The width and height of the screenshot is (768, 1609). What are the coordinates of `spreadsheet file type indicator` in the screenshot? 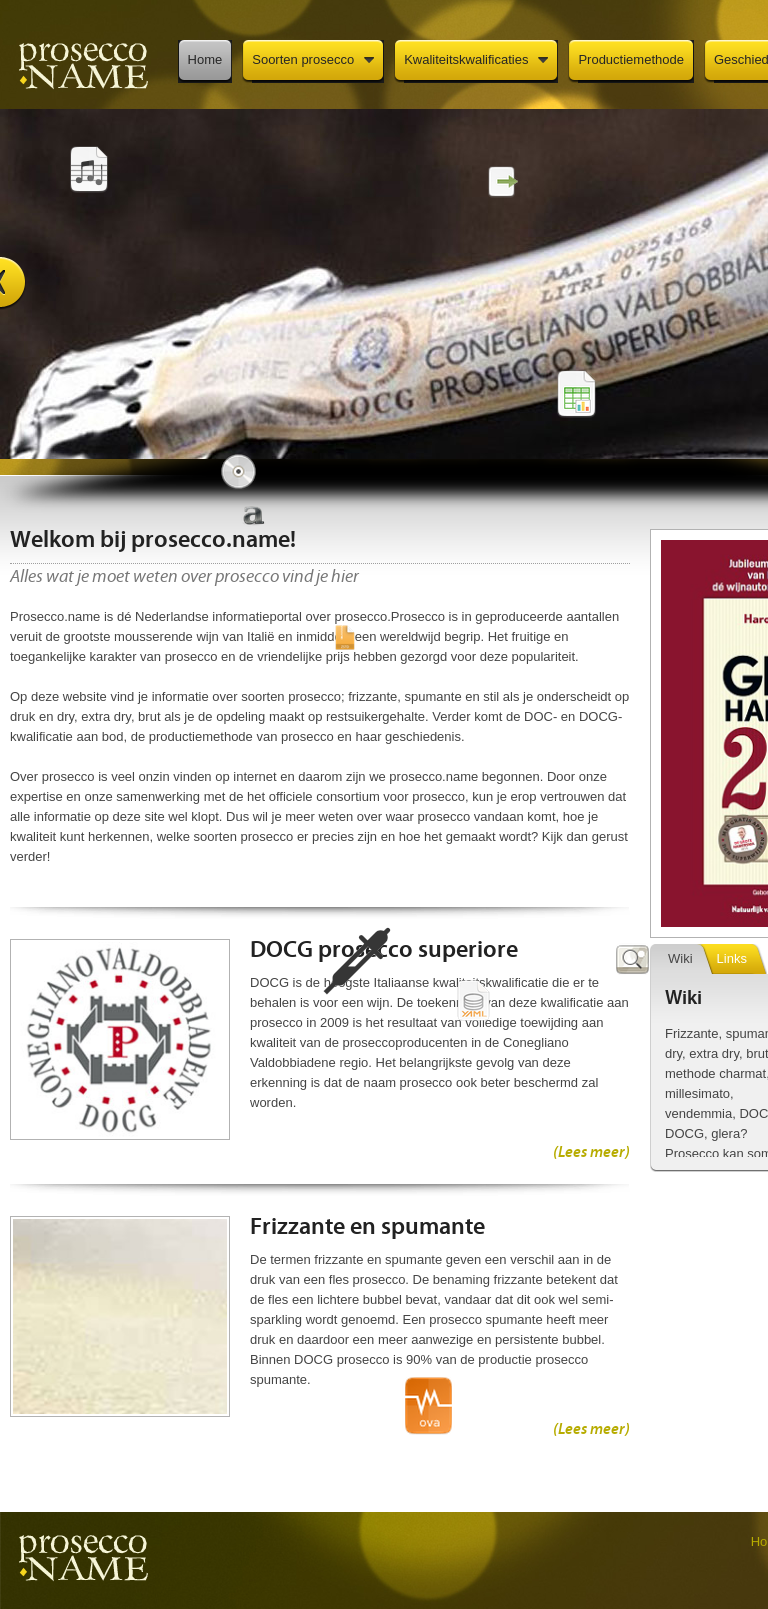 It's located at (576, 393).